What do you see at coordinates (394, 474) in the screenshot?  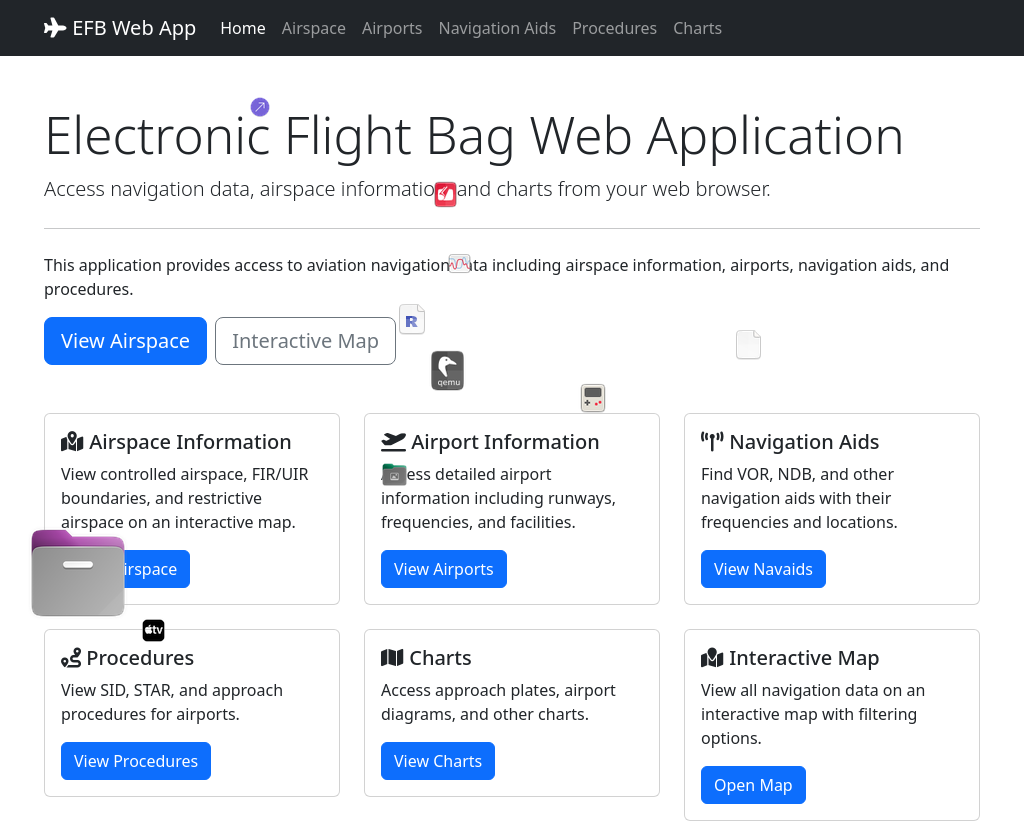 I see `open your pictures folder` at bounding box center [394, 474].